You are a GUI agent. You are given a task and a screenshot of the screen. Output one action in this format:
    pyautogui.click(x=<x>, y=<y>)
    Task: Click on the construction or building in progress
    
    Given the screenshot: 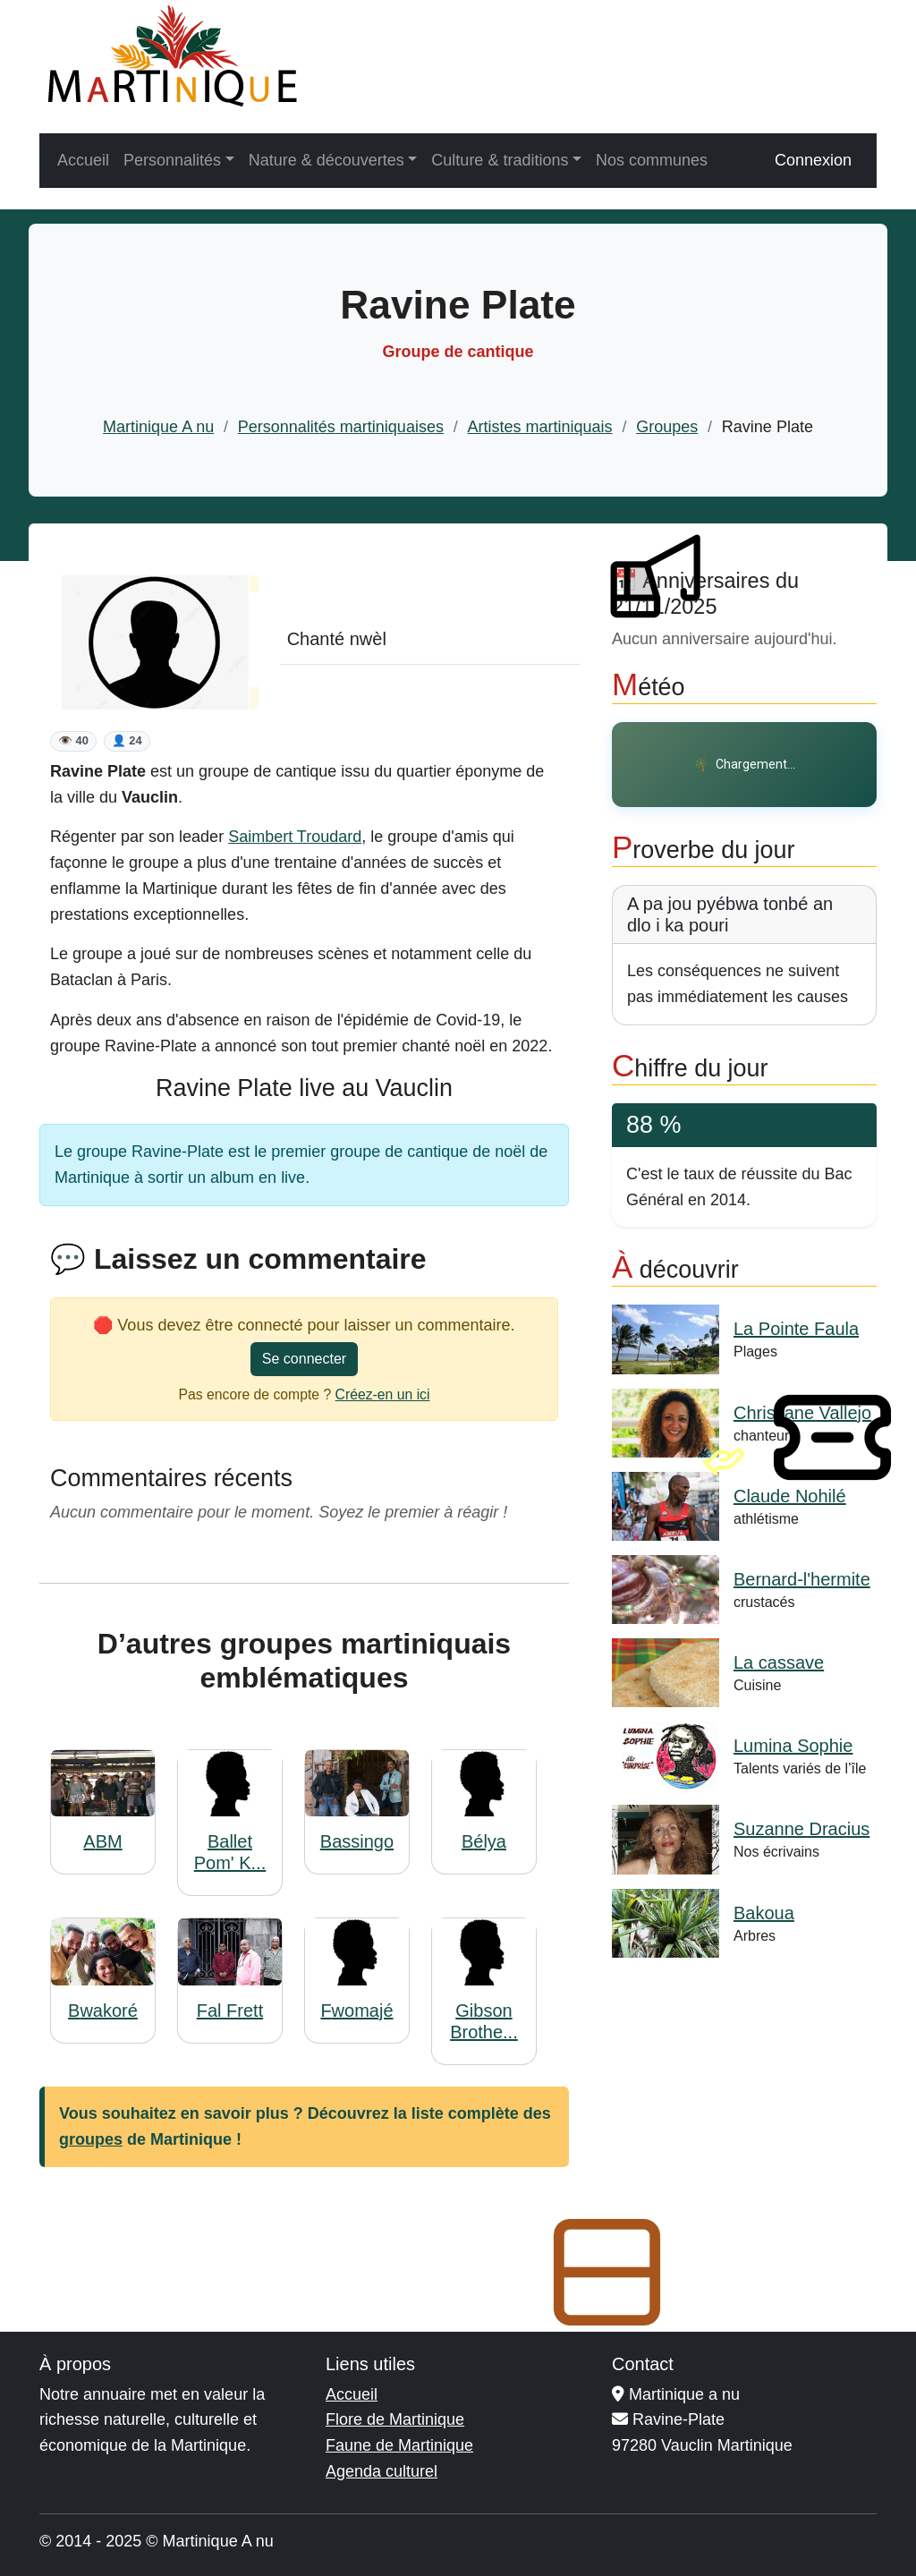 What is the action you would take?
    pyautogui.click(x=657, y=581)
    